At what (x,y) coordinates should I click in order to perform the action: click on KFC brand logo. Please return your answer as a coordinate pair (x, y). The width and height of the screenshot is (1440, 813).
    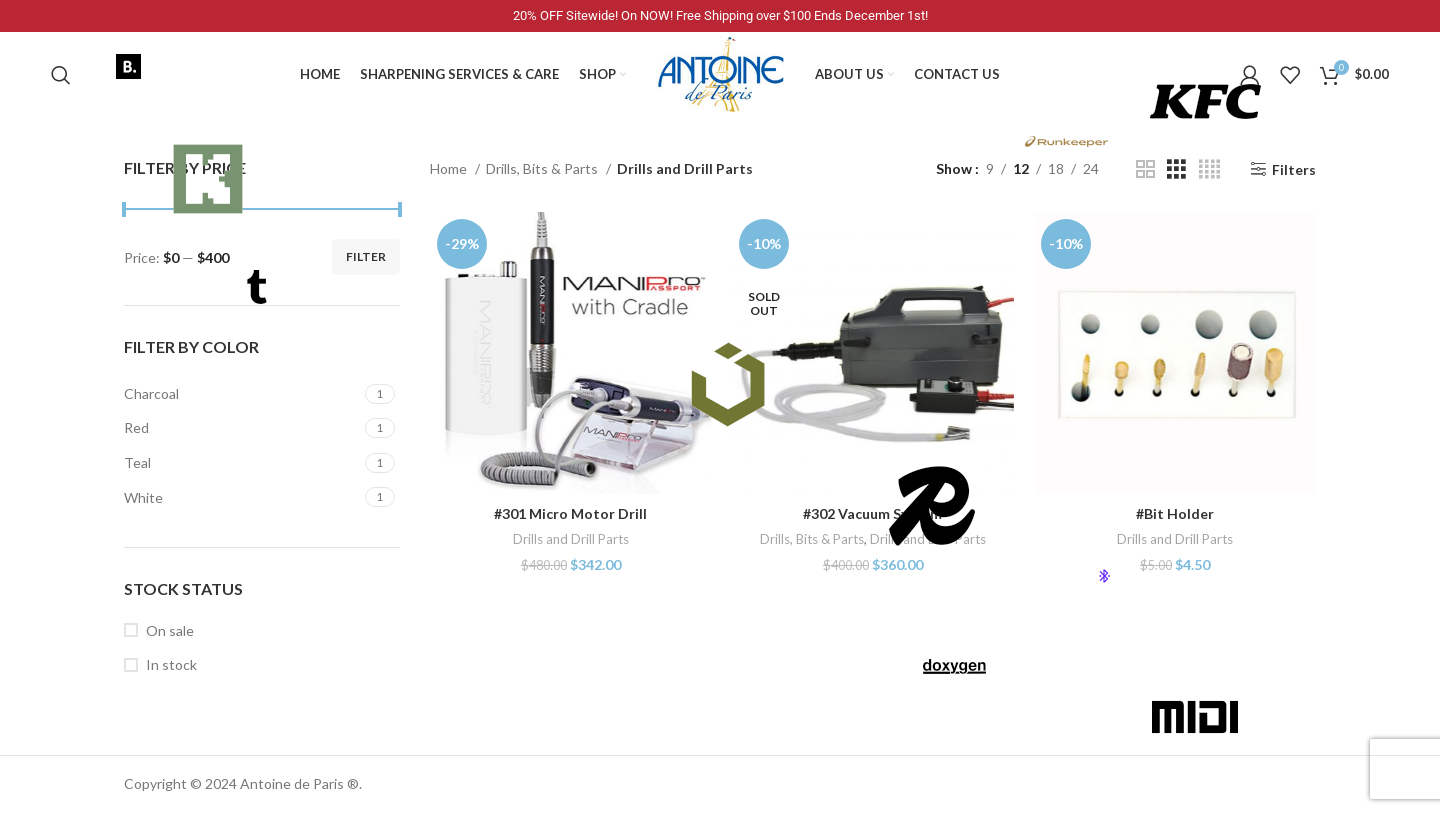
    Looking at the image, I should click on (1205, 101).